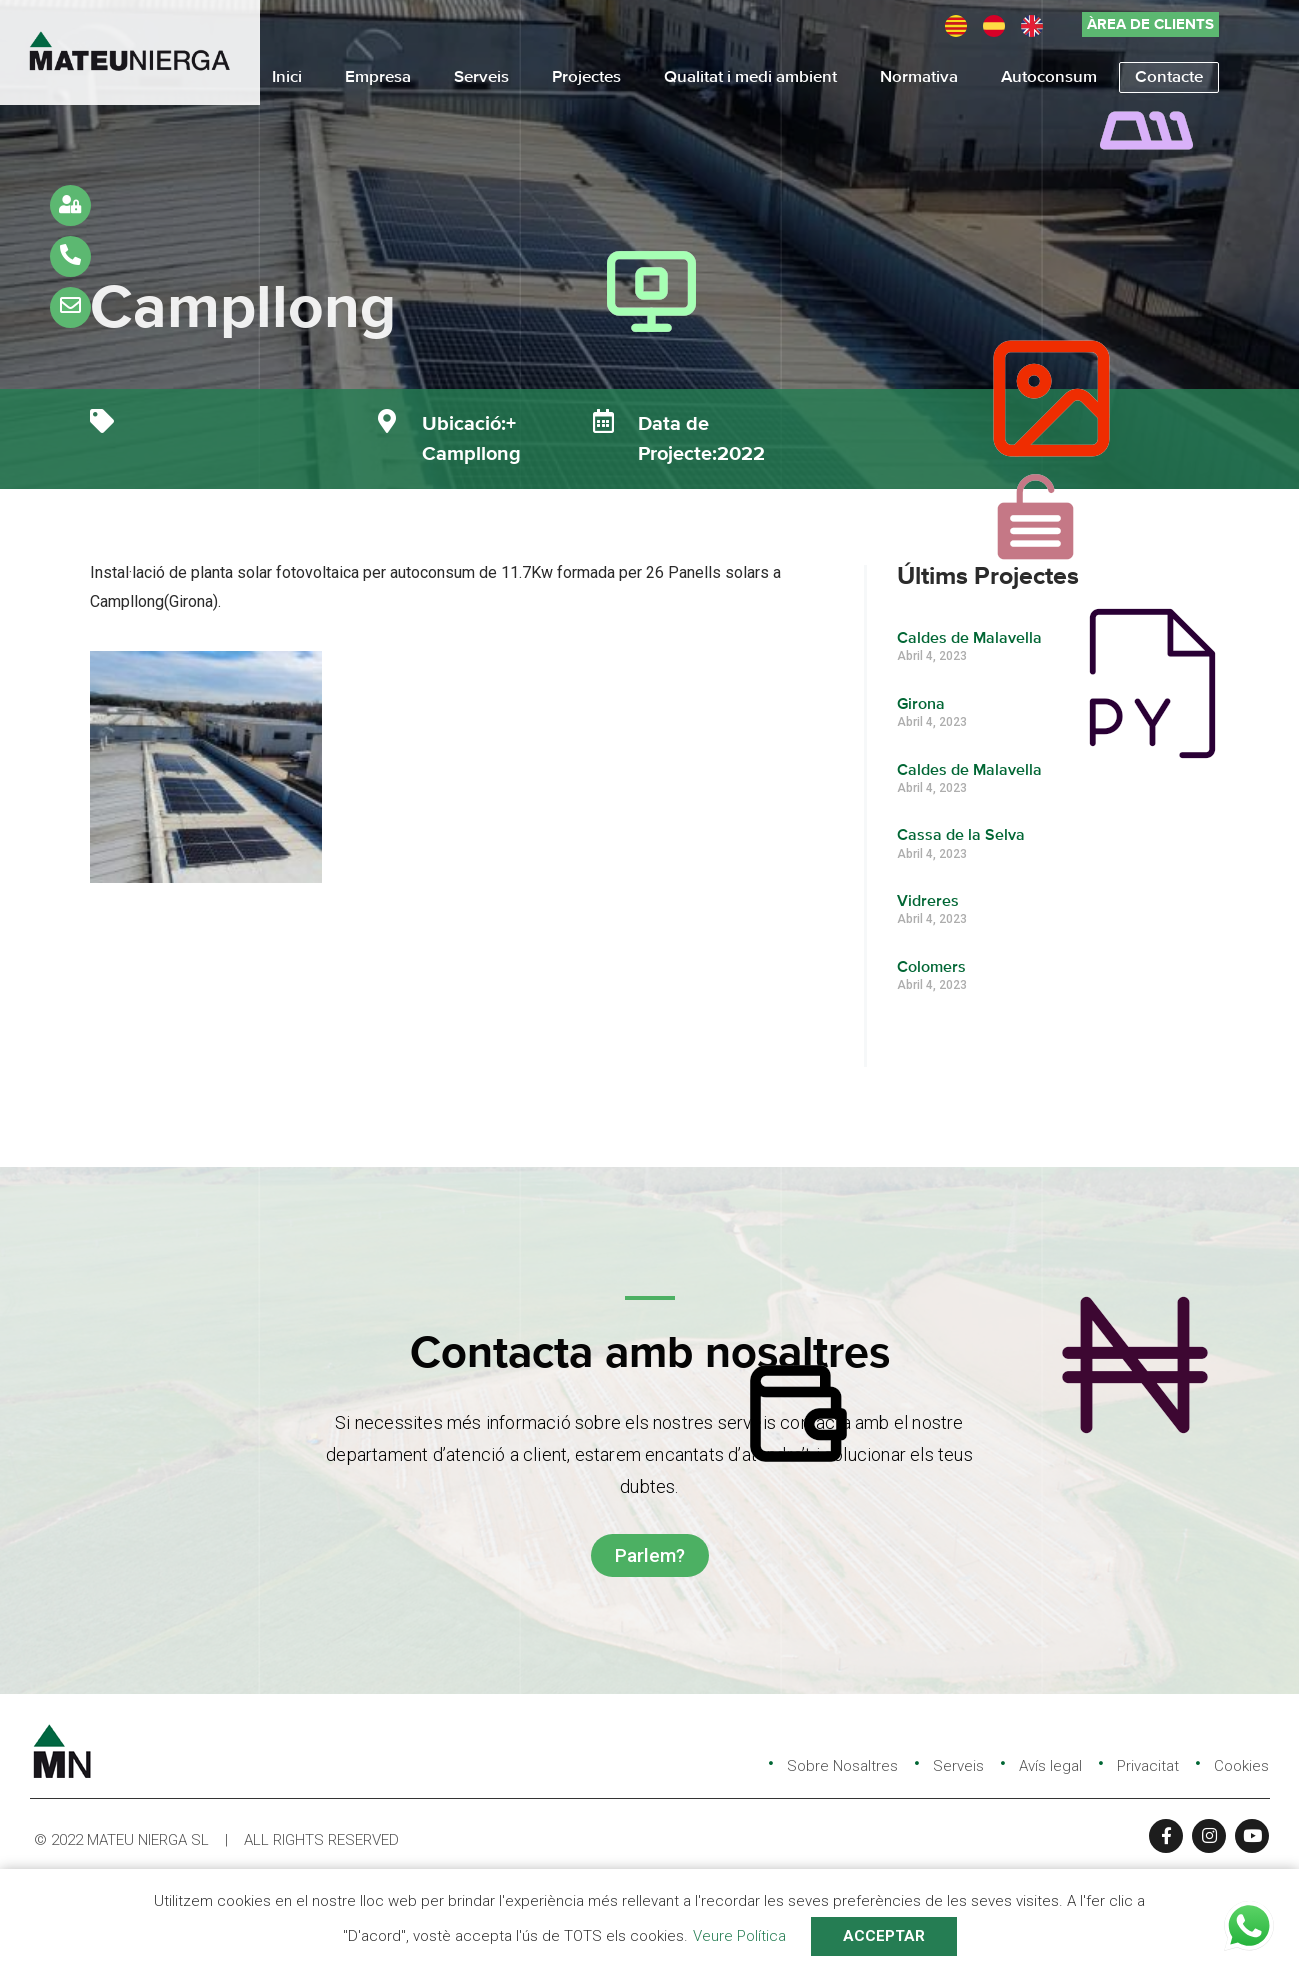  What do you see at coordinates (1152, 683) in the screenshot?
I see `open a python file` at bounding box center [1152, 683].